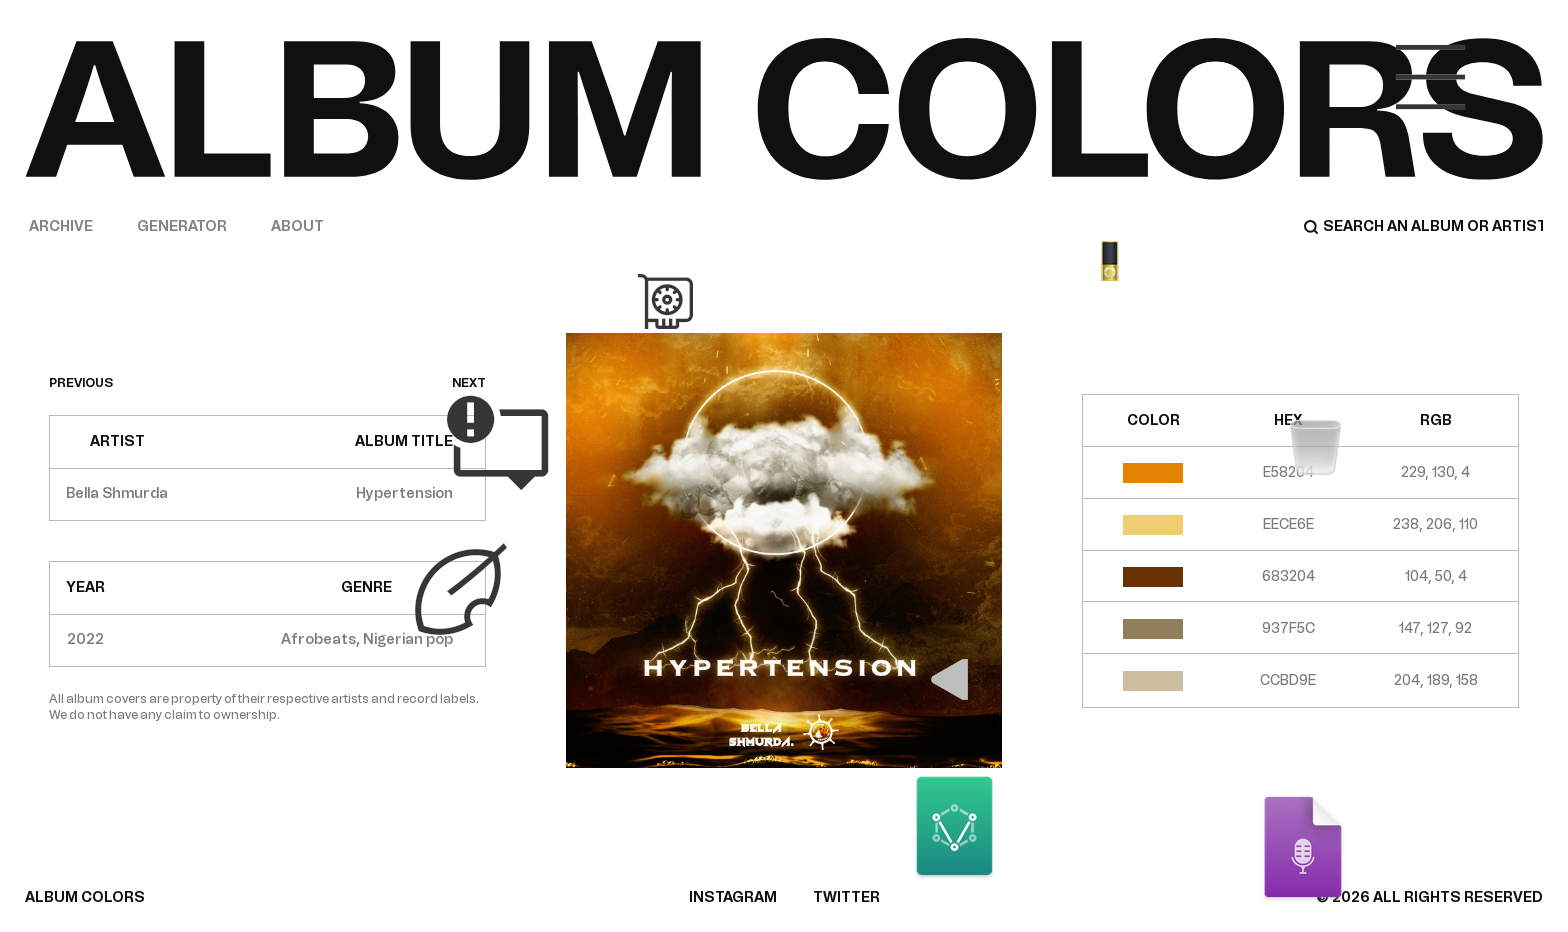  Describe the element at coordinates (1430, 79) in the screenshot. I see `open navigation menu` at that location.